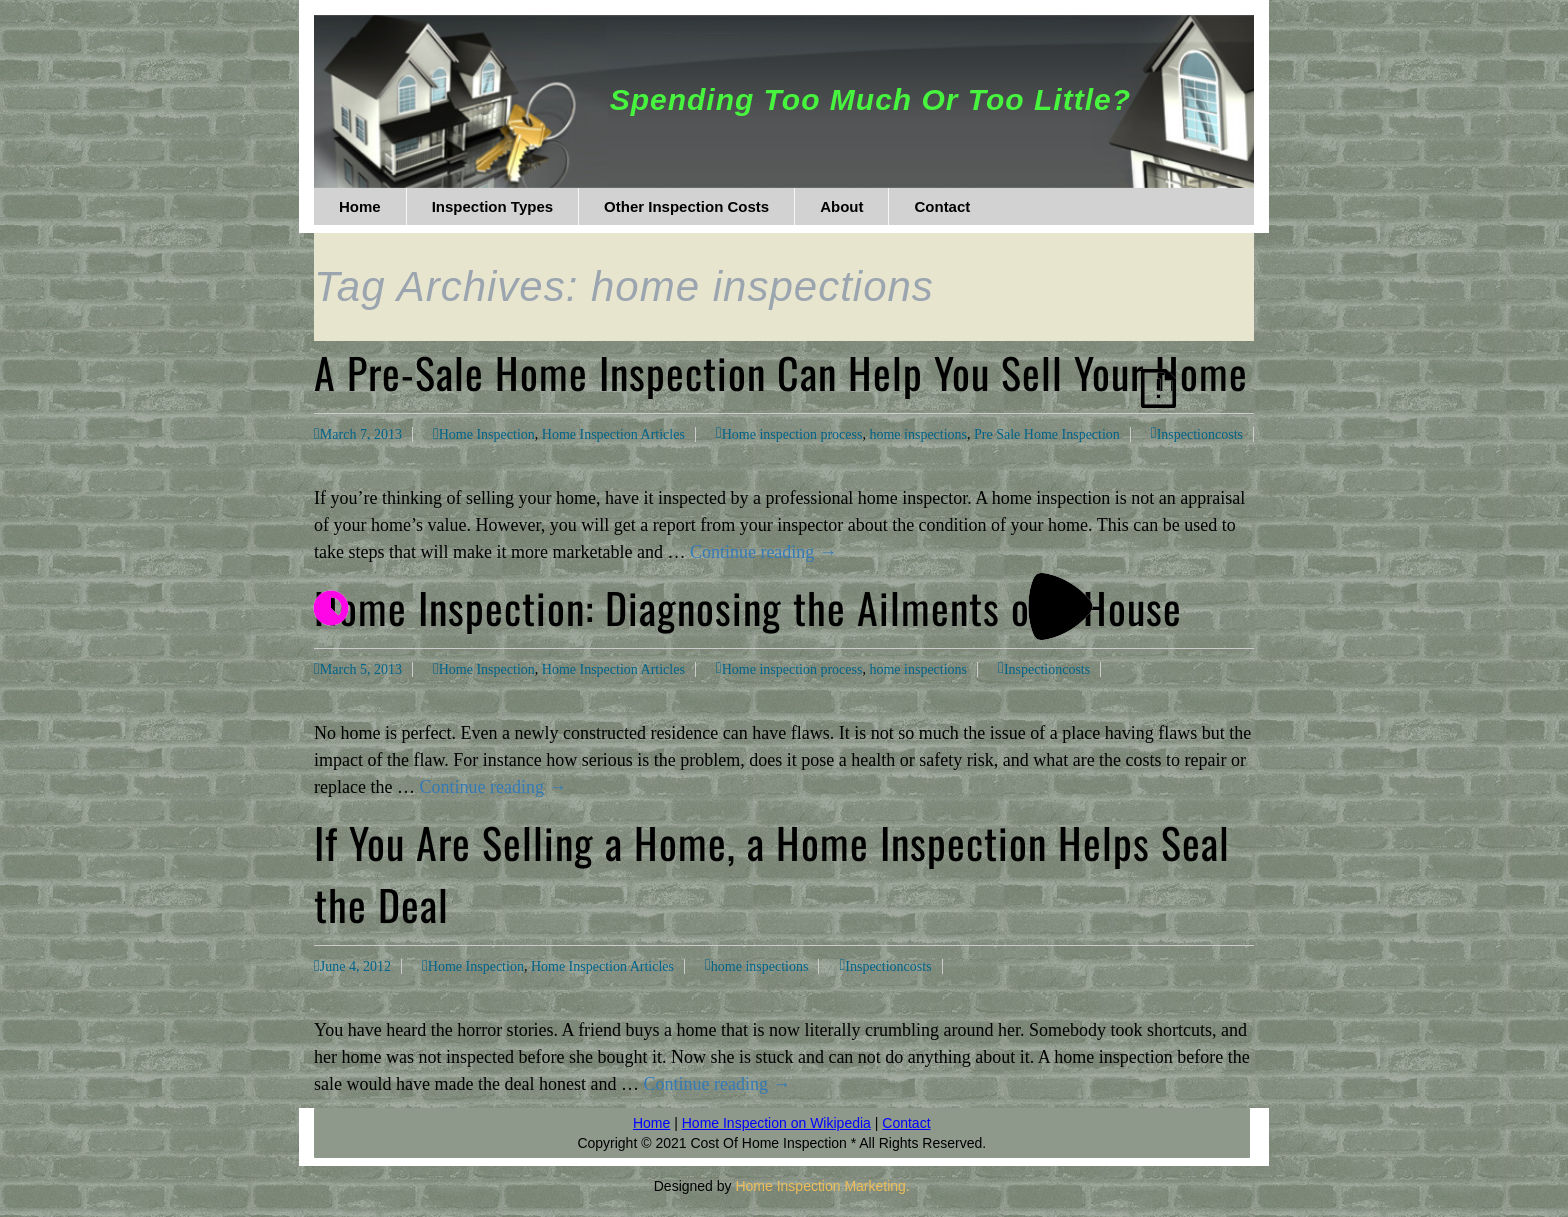 The image size is (1568, 1217). I want to click on indicates approximately 25% progress complete, so click(331, 608).